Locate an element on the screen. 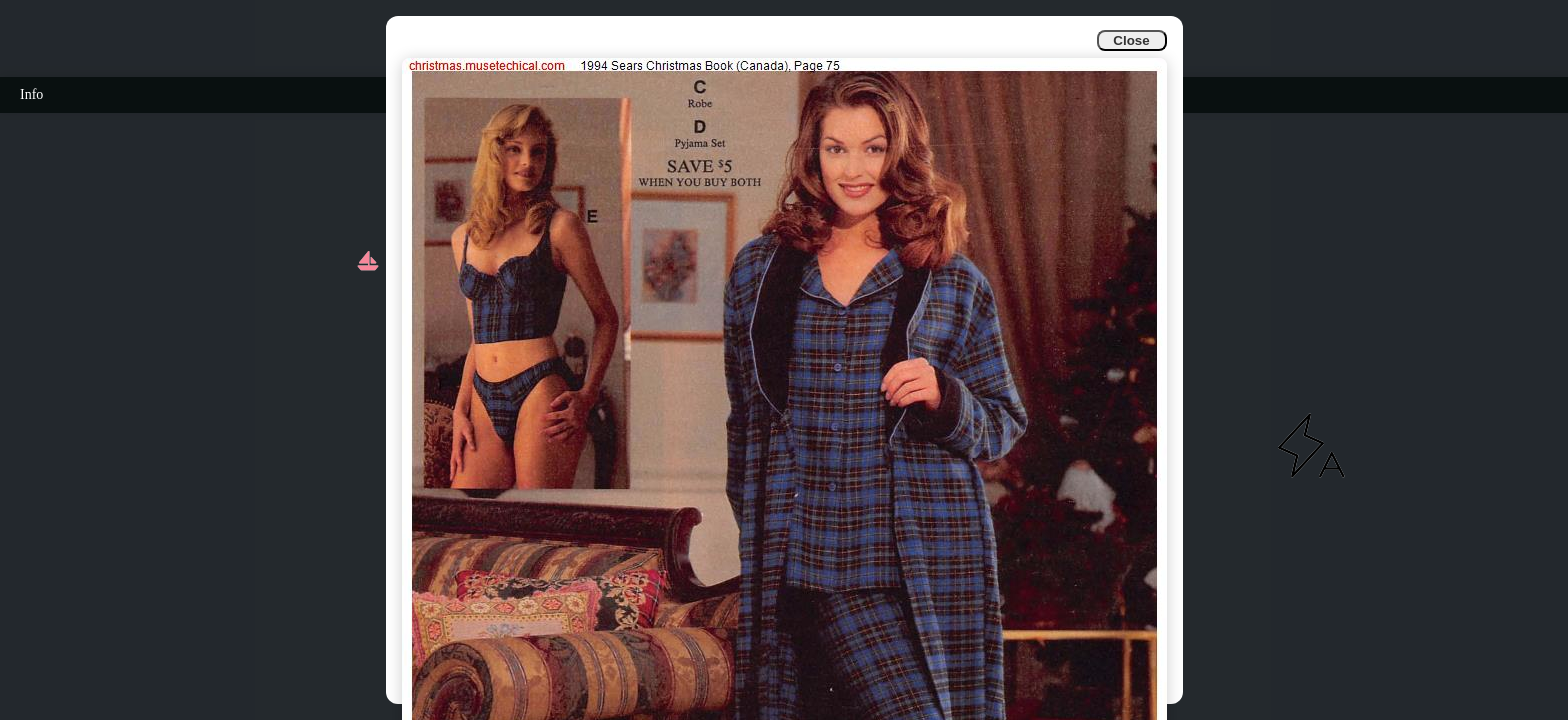  toggle auto-flash mode for camera is located at coordinates (1310, 448).